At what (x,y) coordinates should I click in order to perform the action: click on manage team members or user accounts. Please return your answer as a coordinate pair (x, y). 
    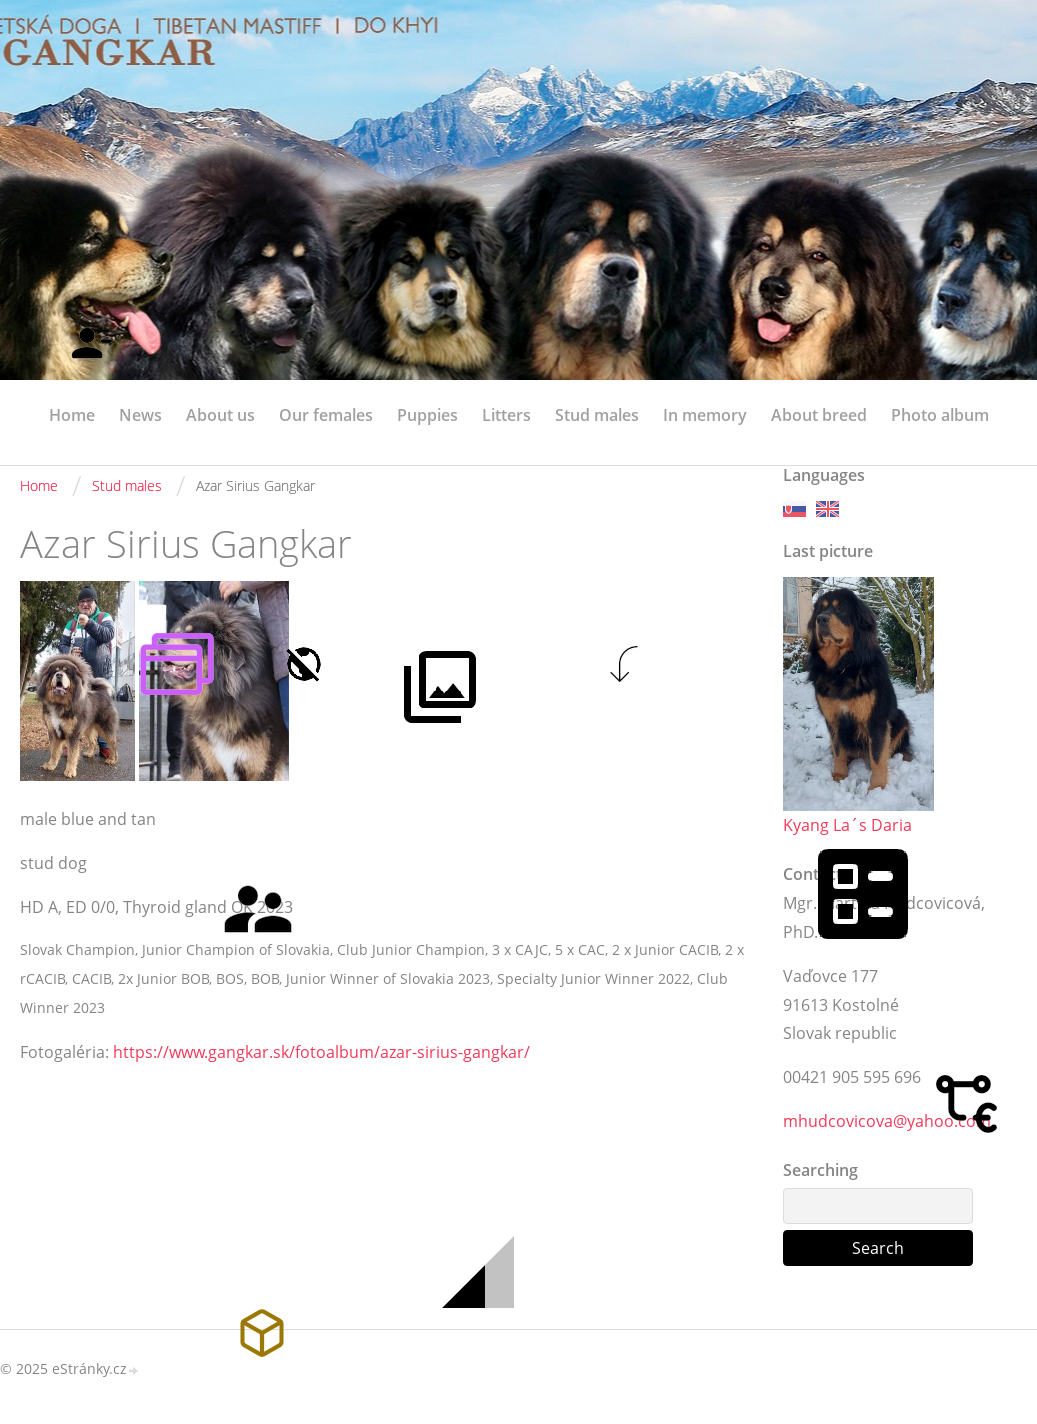
    Looking at the image, I should click on (258, 909).